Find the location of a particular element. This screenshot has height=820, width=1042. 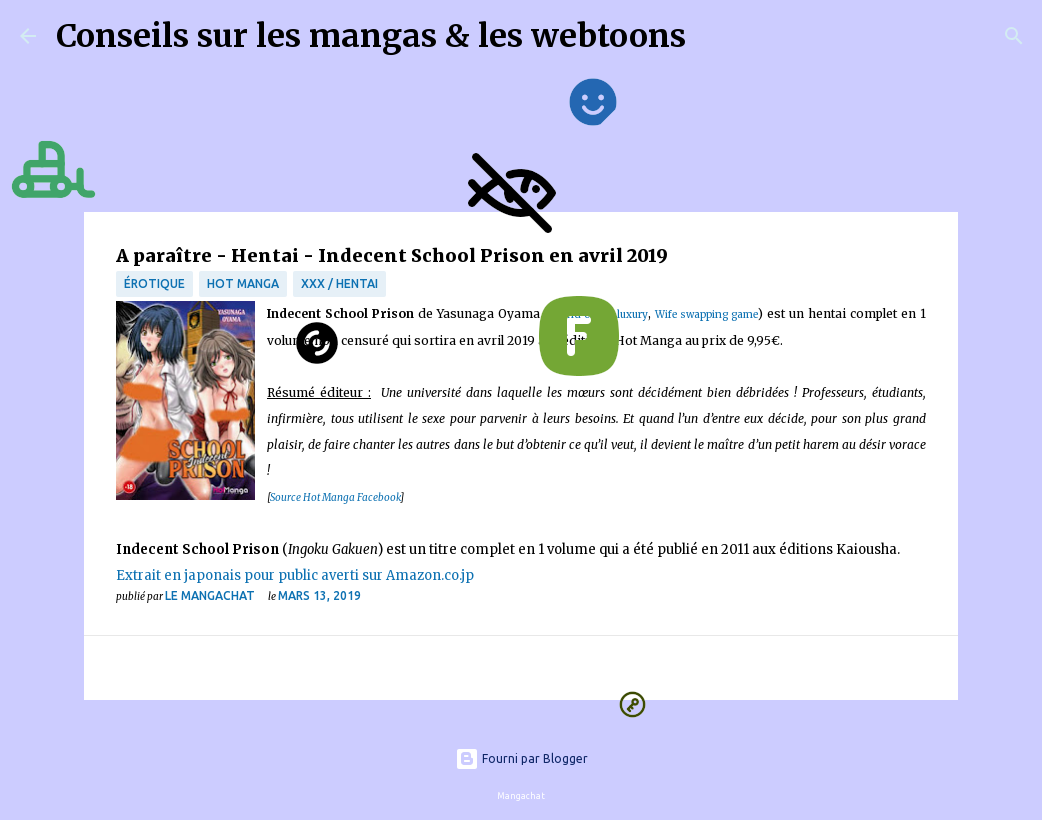

no fish or seafood available is located at coordinates (512, 193).